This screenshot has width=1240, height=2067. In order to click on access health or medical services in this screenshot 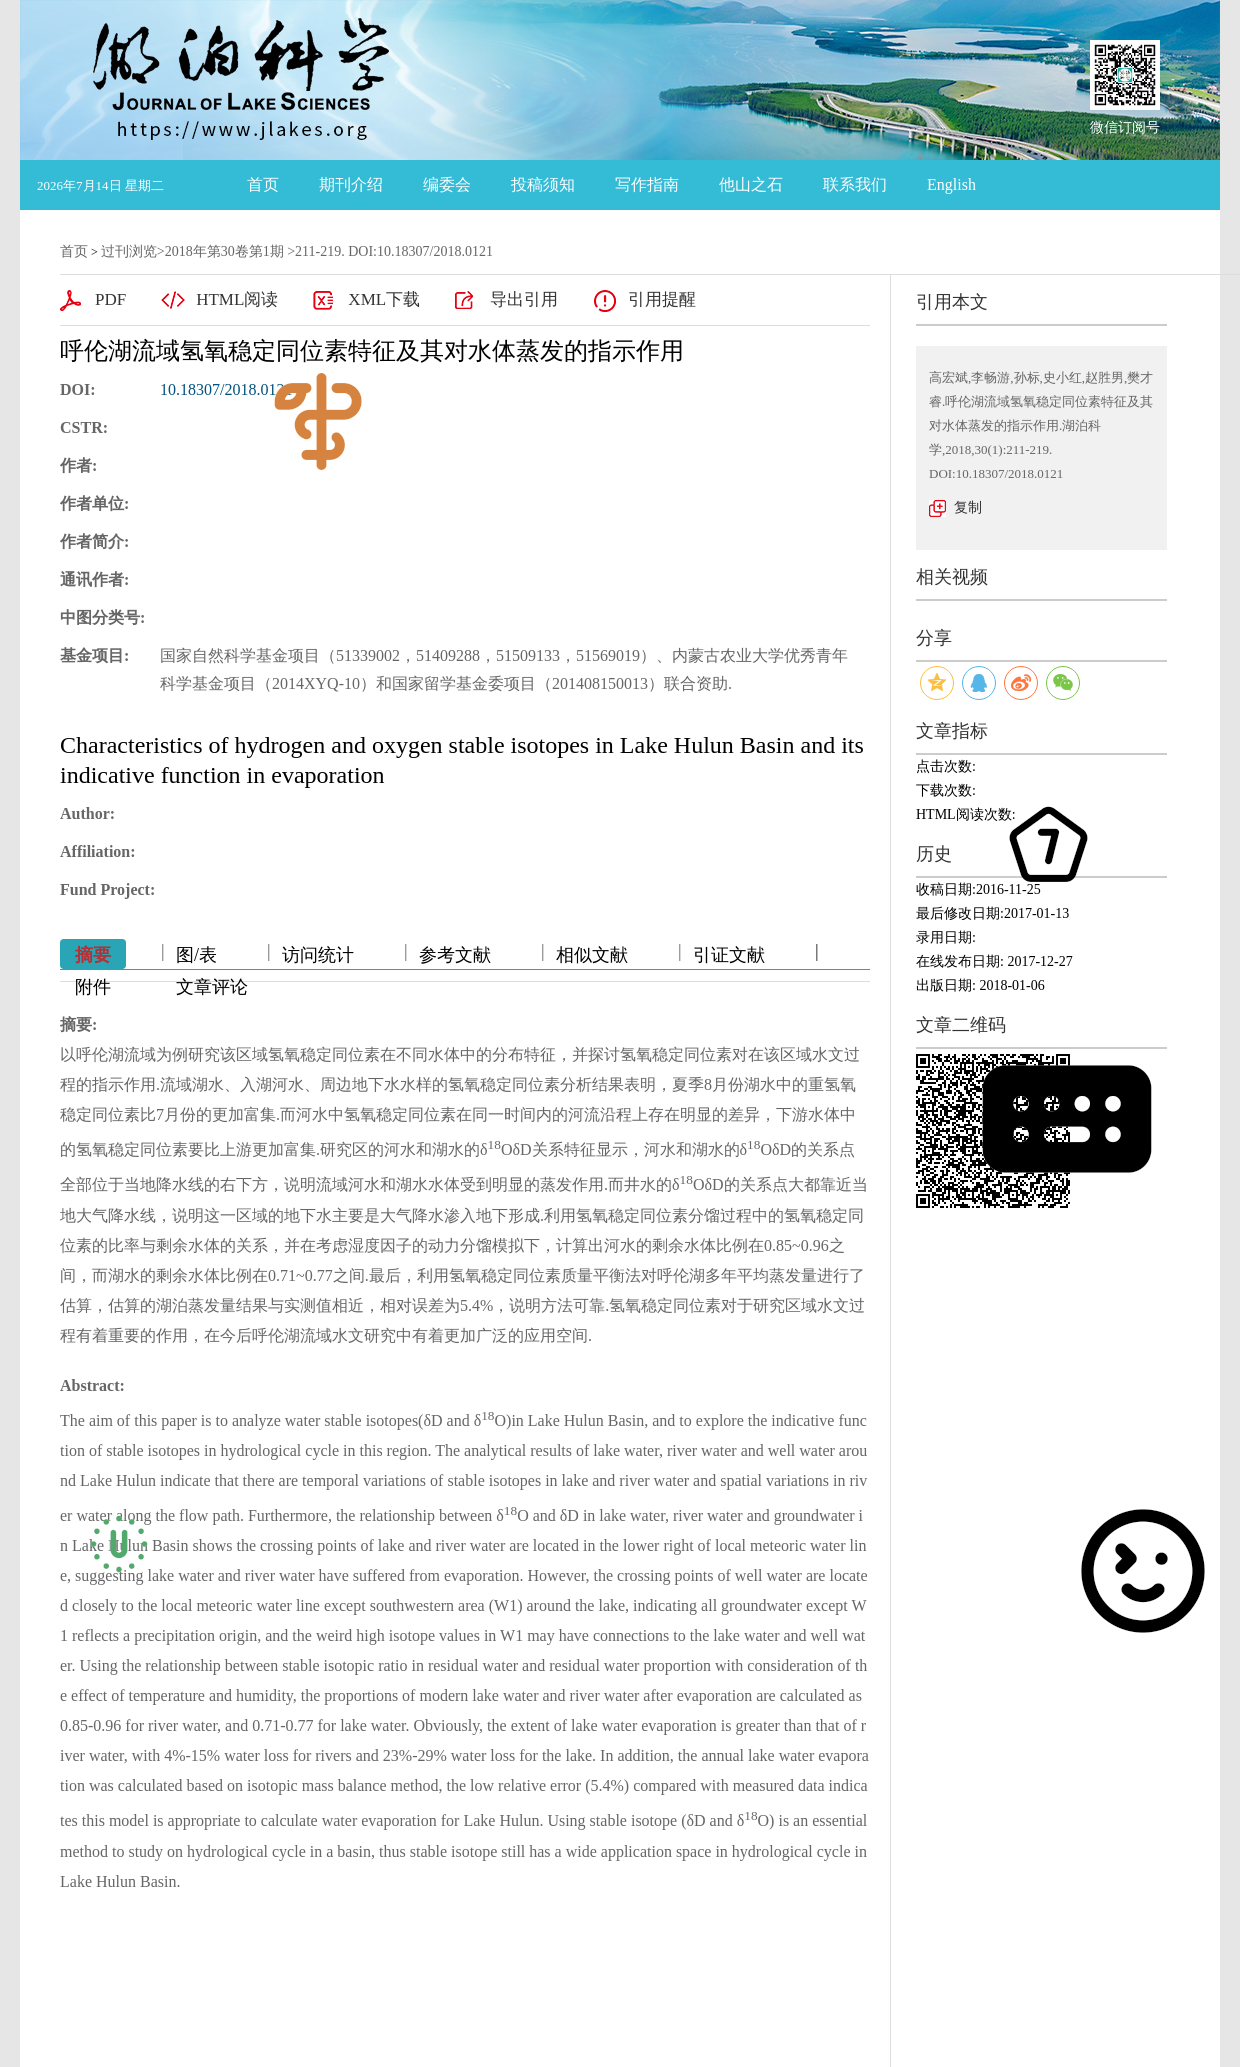, I will do `click(321, 421)`.